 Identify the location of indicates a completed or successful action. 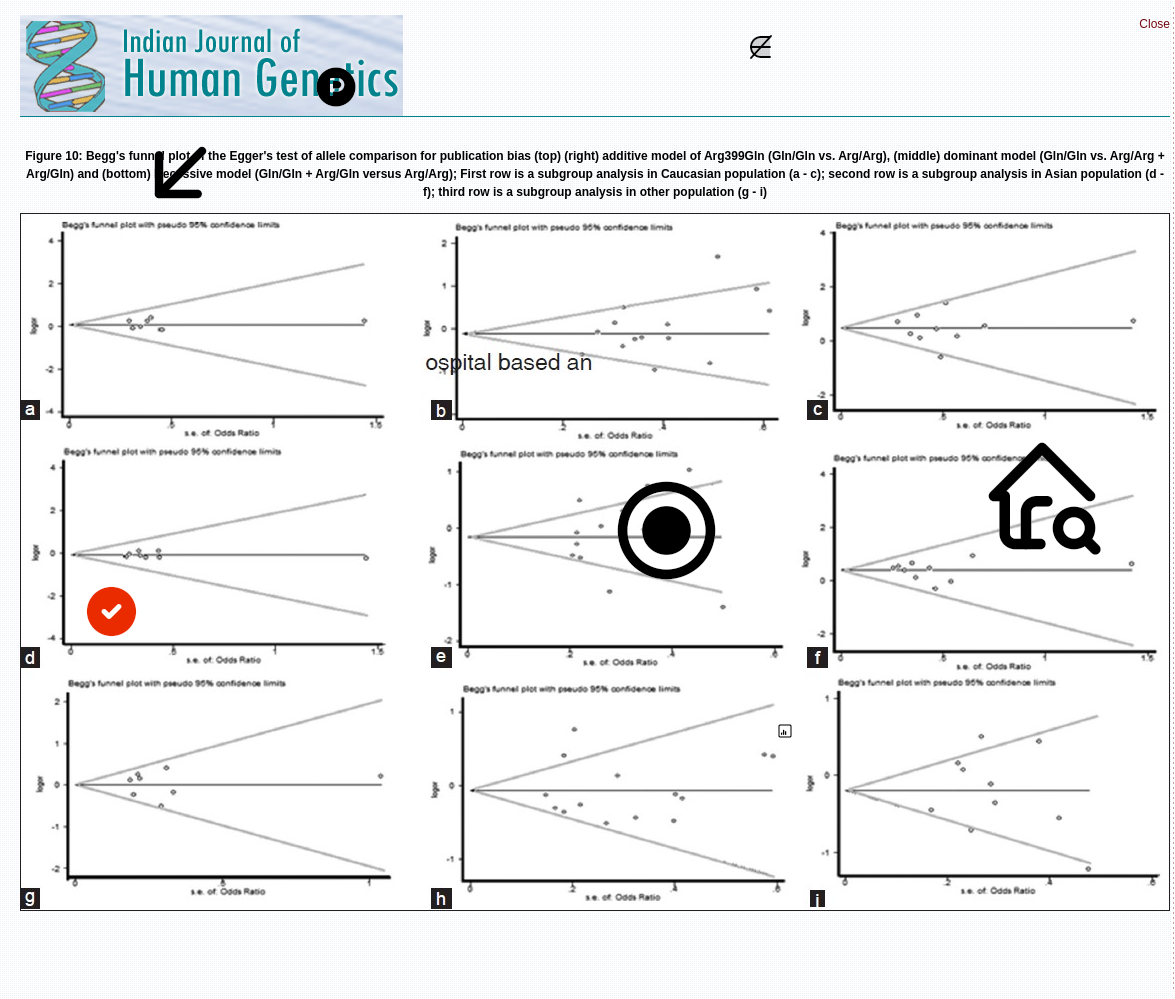
(111, 611).